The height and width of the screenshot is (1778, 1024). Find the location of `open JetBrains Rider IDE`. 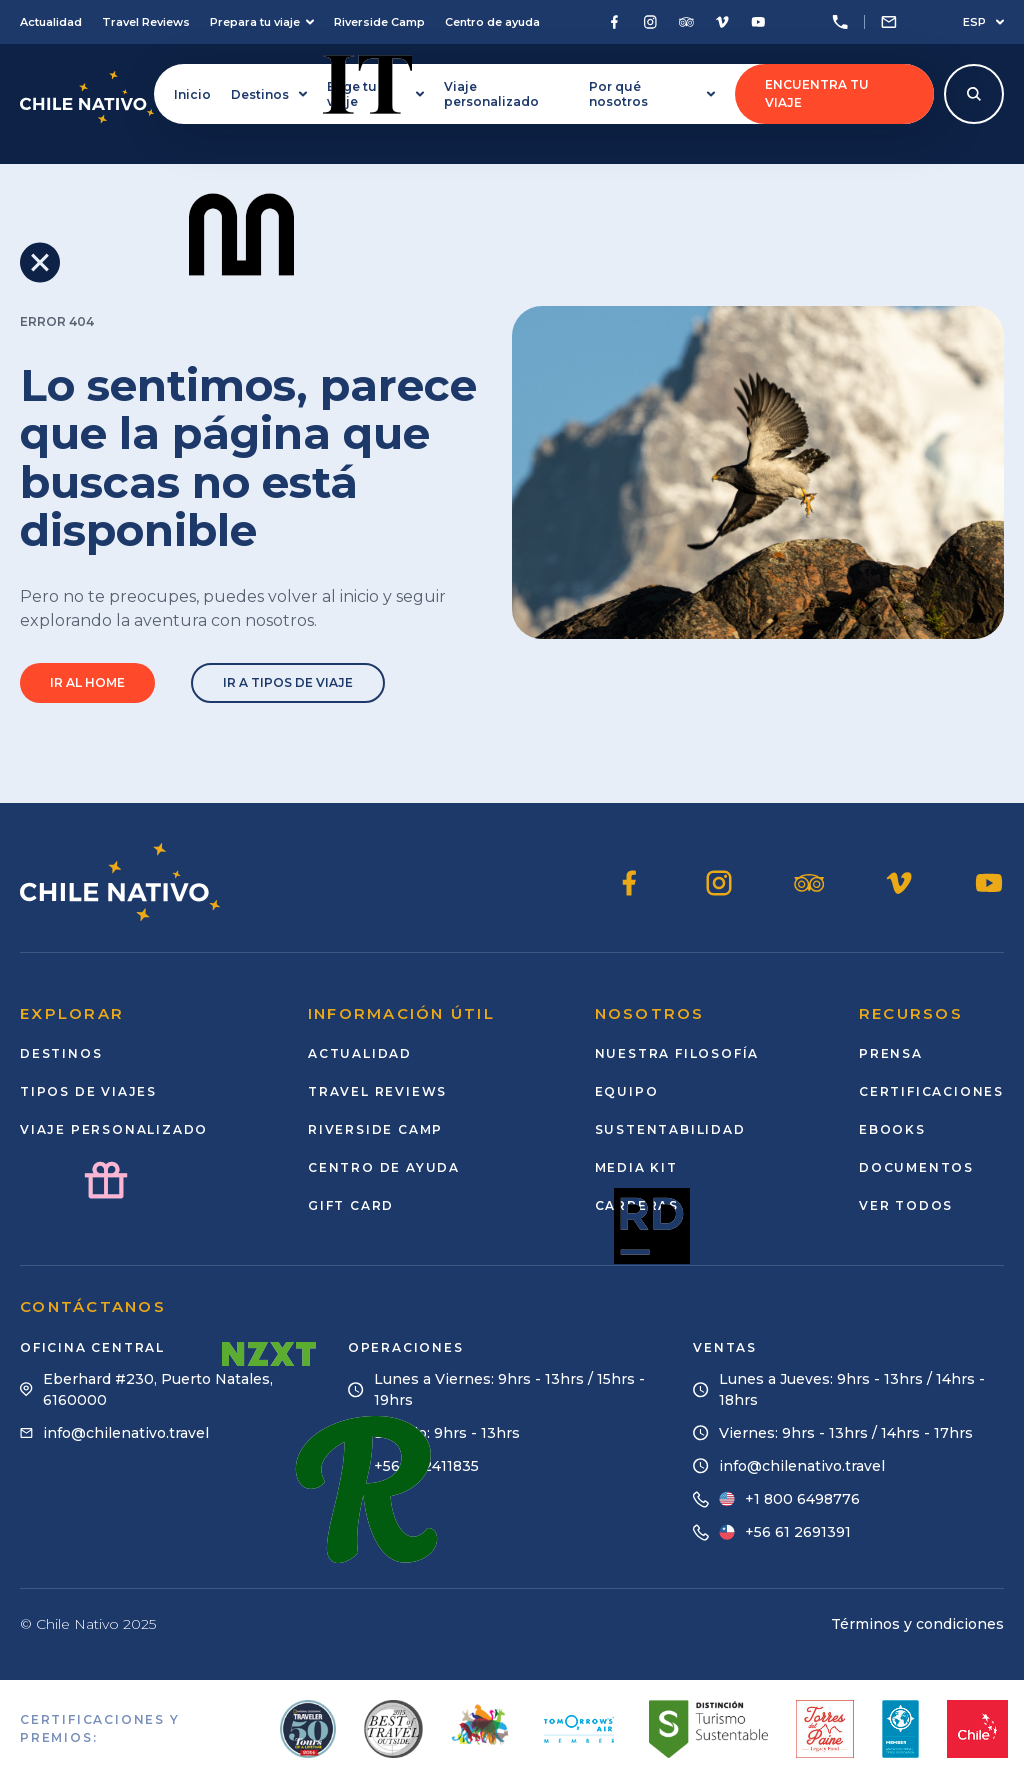

open JetBrains Rider IDE is located at coordinates (652, 1226).